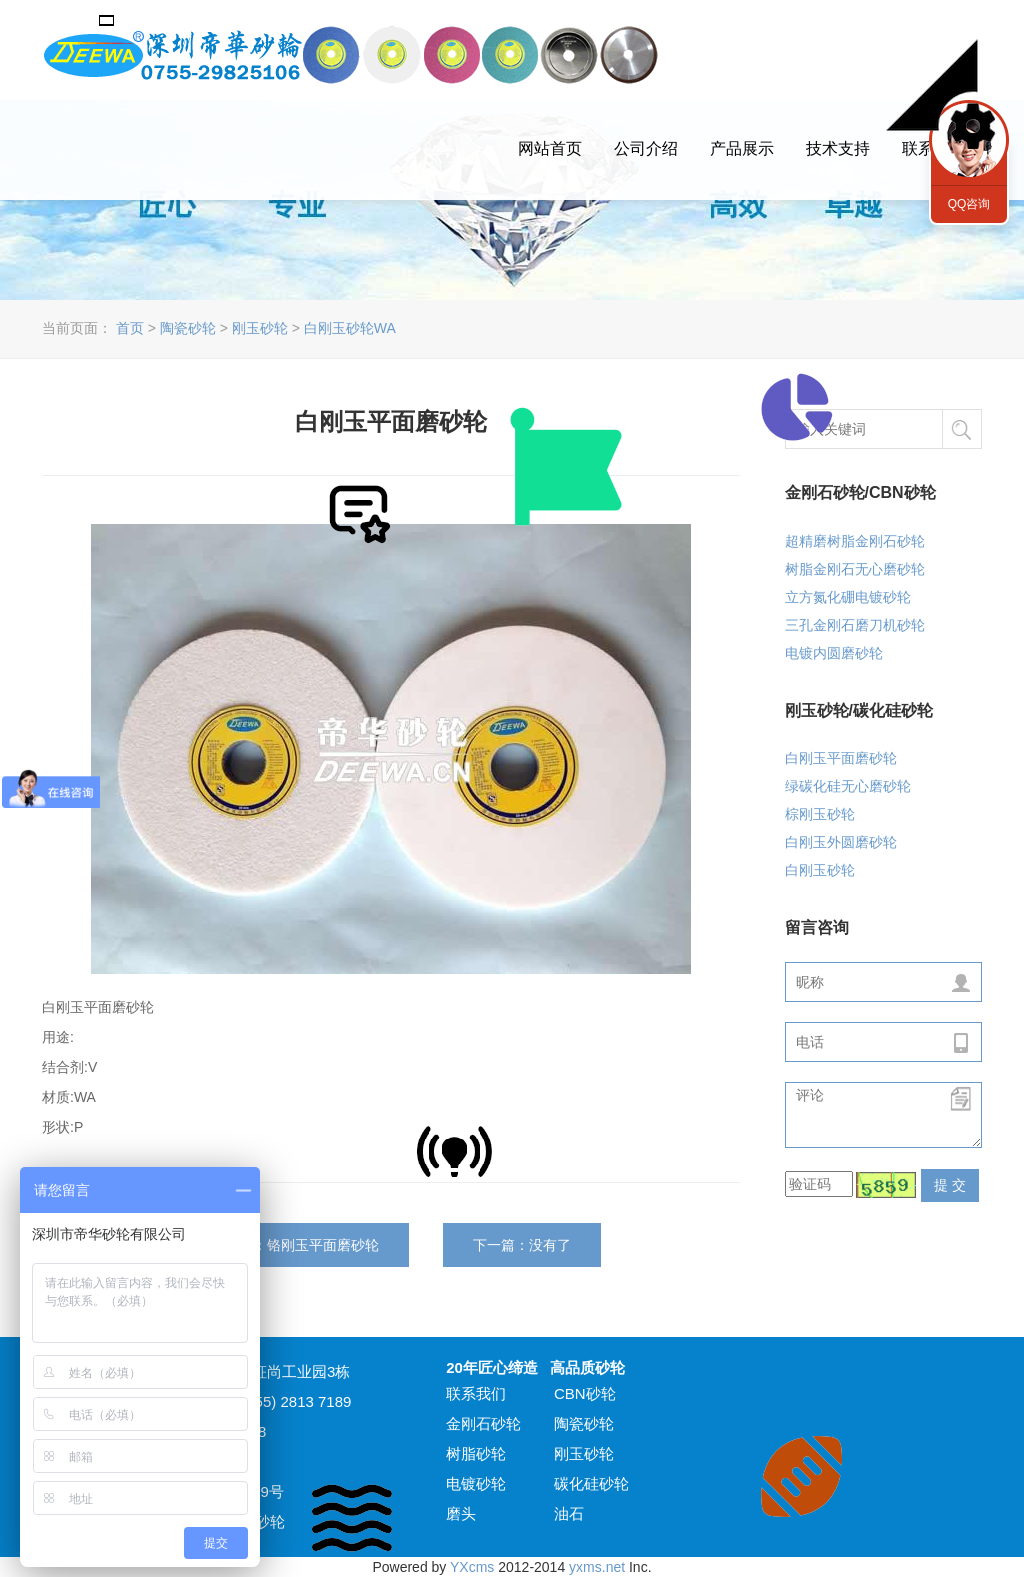 Image resolution: width=1024 pixels, height=1577 pixels. Describe the element at coordinates (941, 94) in the screenshot. I see `access mobile data settings` at that location.